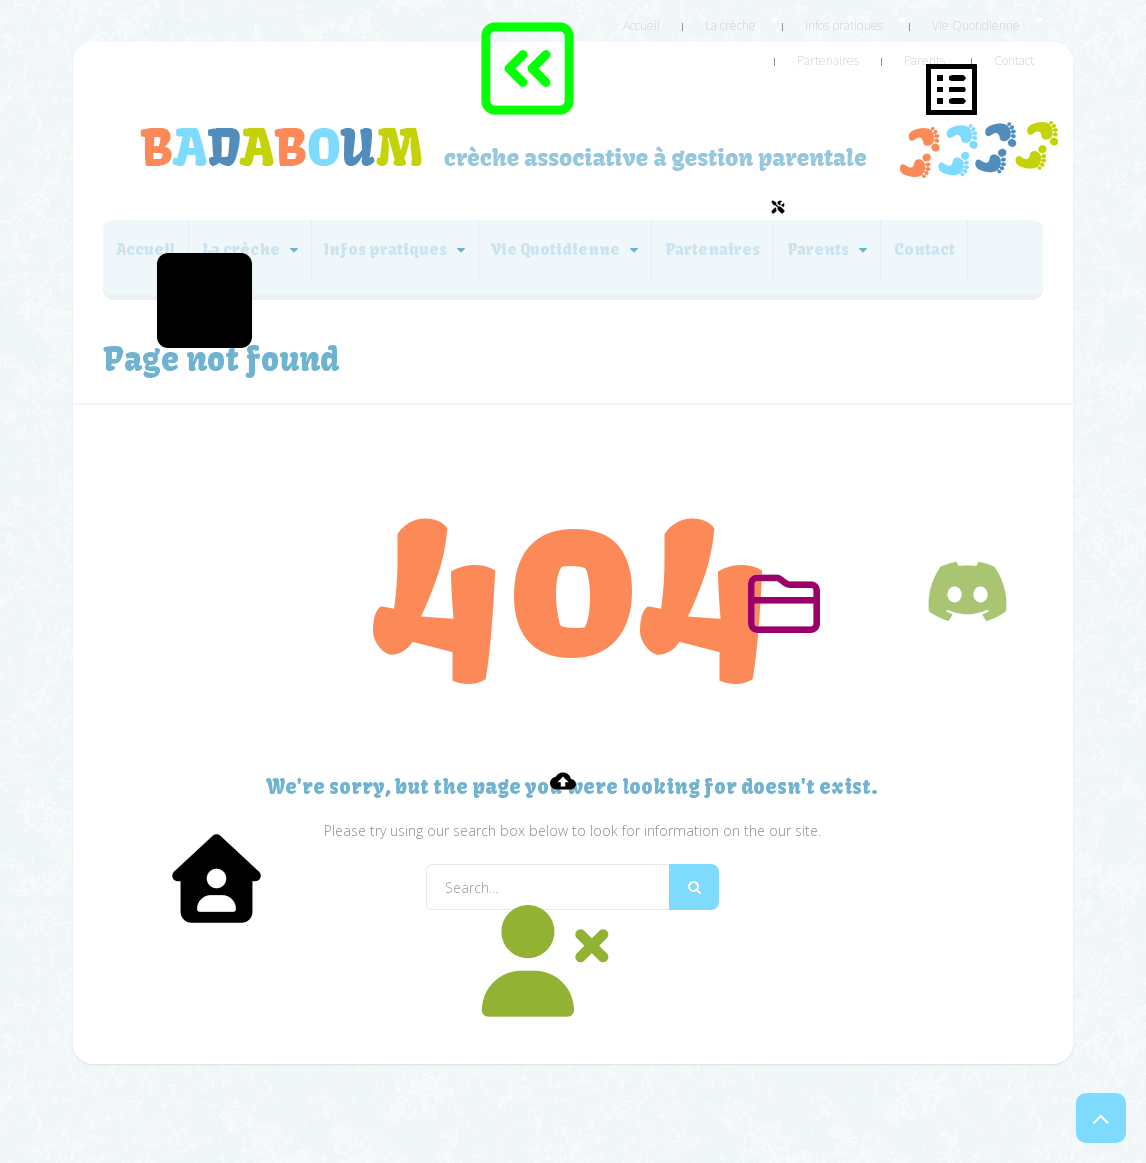 The image size is (1146, 1163). I want to click on go back to previous section, so click(527, 68).